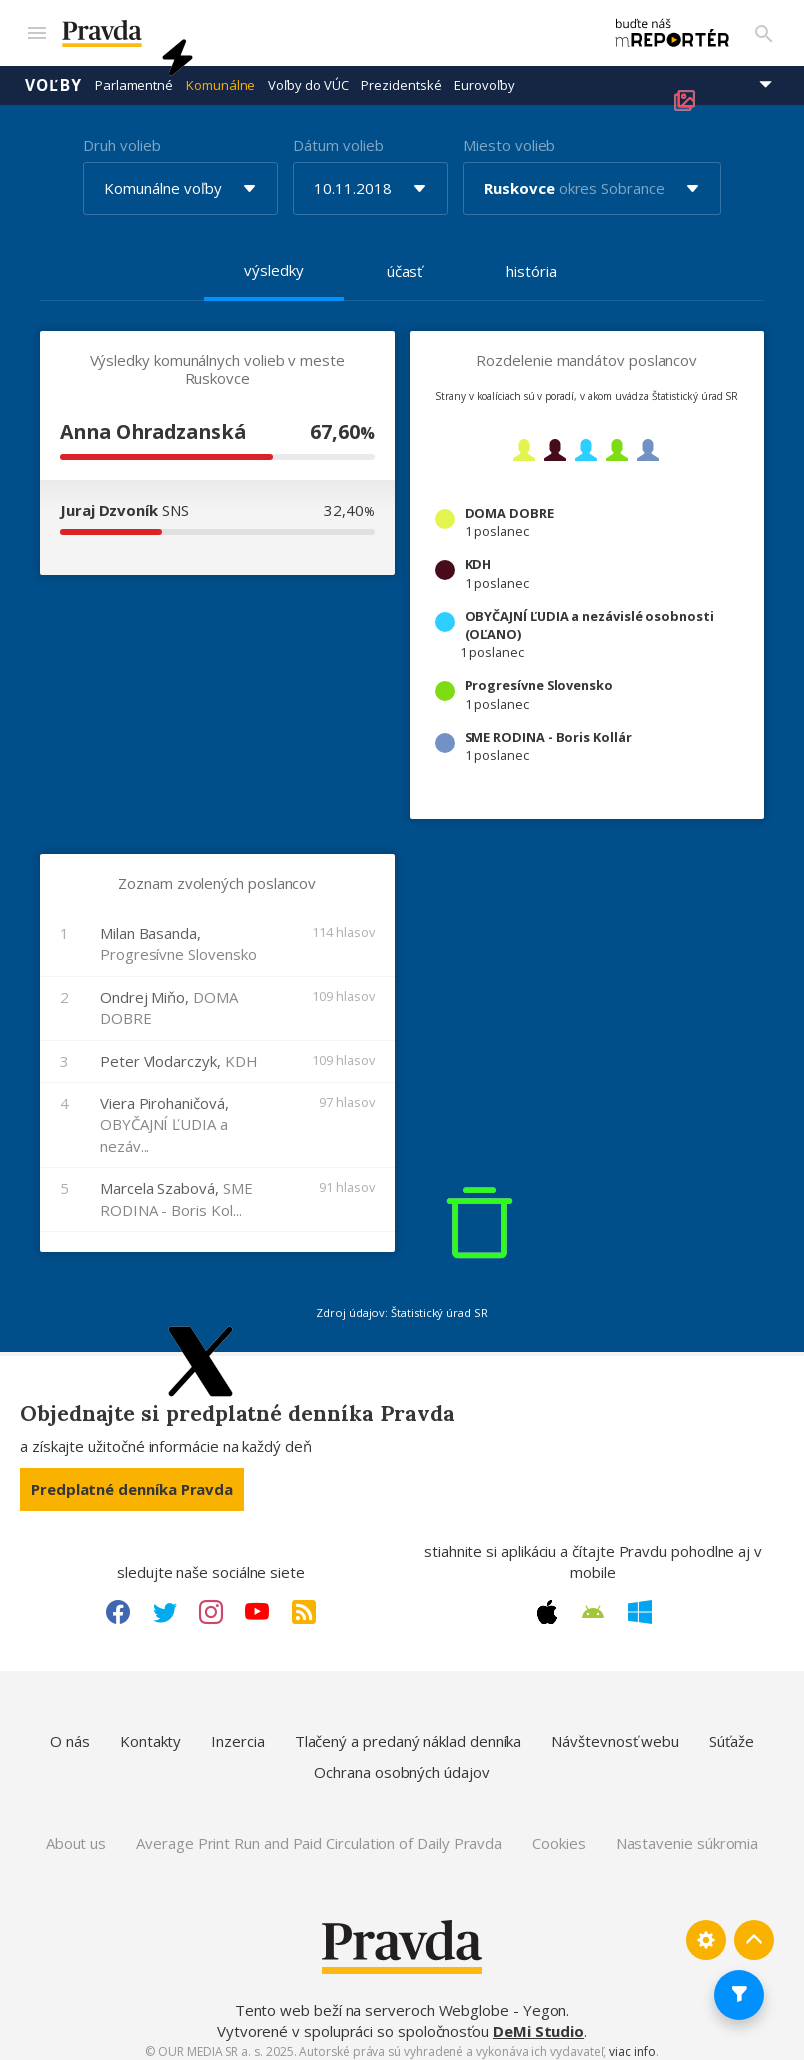  I want to click on open the X (formerly Twitter) app, so click(200, 1361).